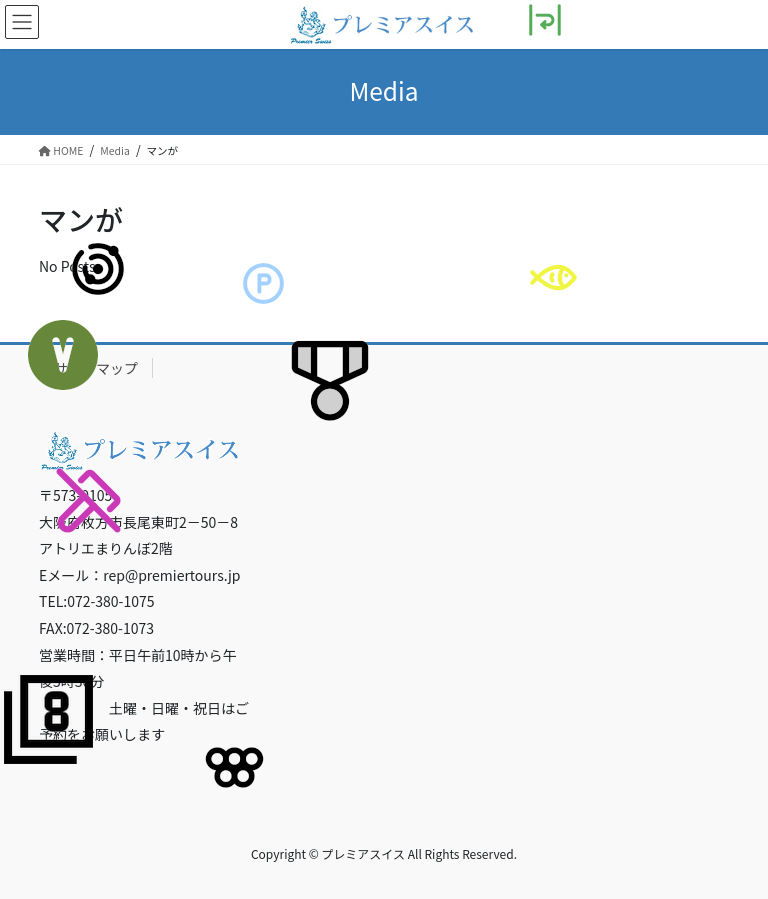 Image resolution: width=768 pixels, height=899 pixels. I want to click on filter or view 8 items, so click(48, 719).